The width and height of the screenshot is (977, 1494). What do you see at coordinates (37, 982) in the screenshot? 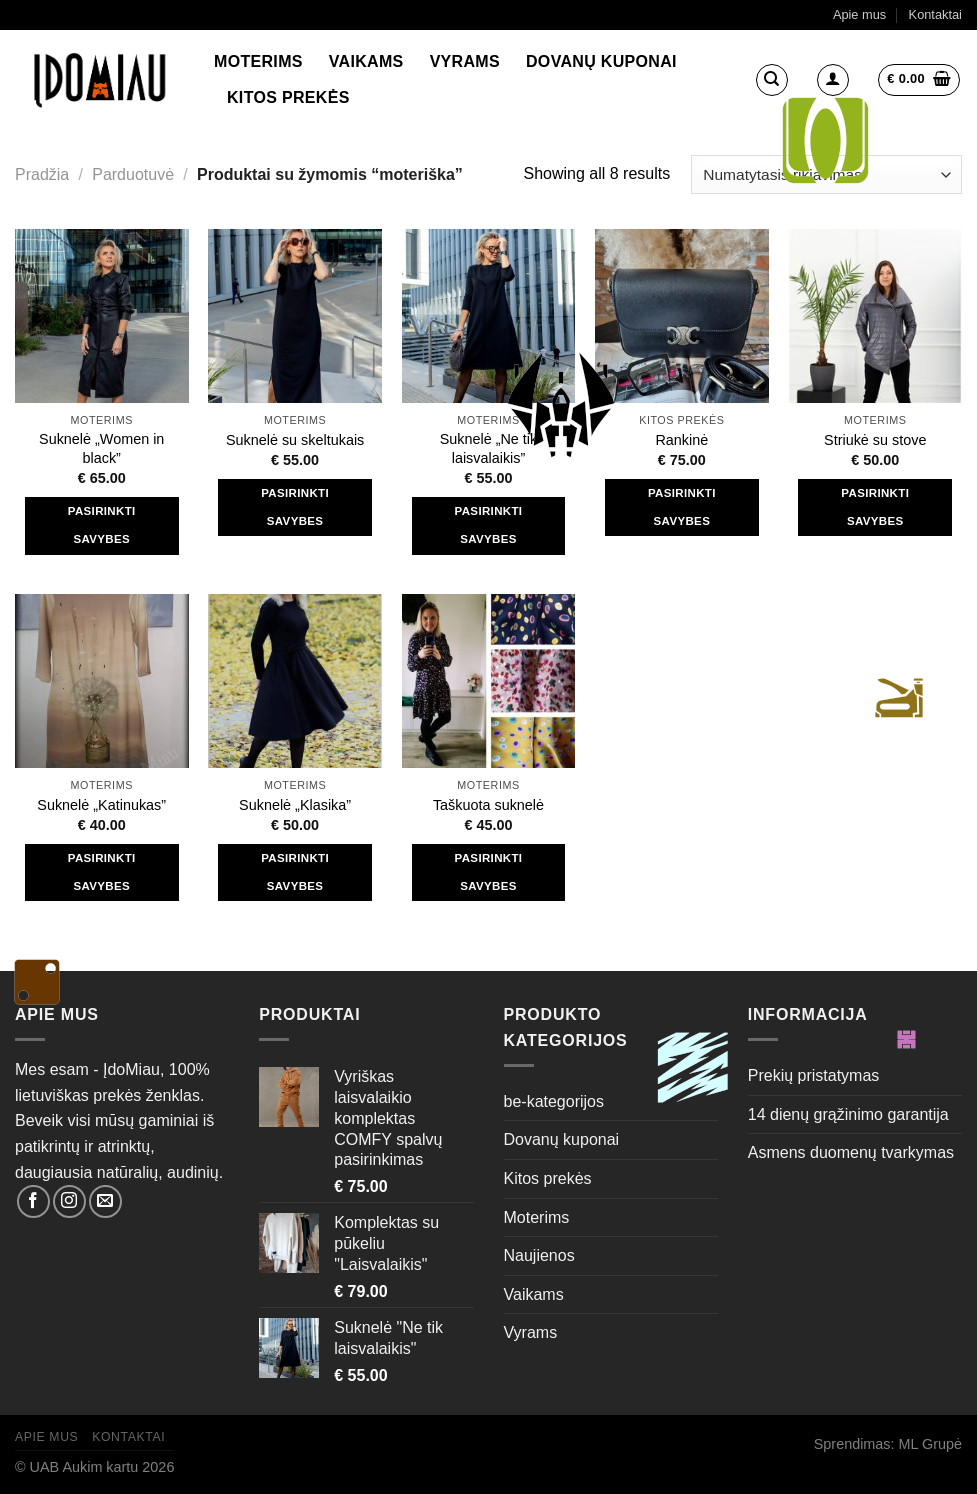
I see `roll the dice or randomize` at bounding box center [37, 982].